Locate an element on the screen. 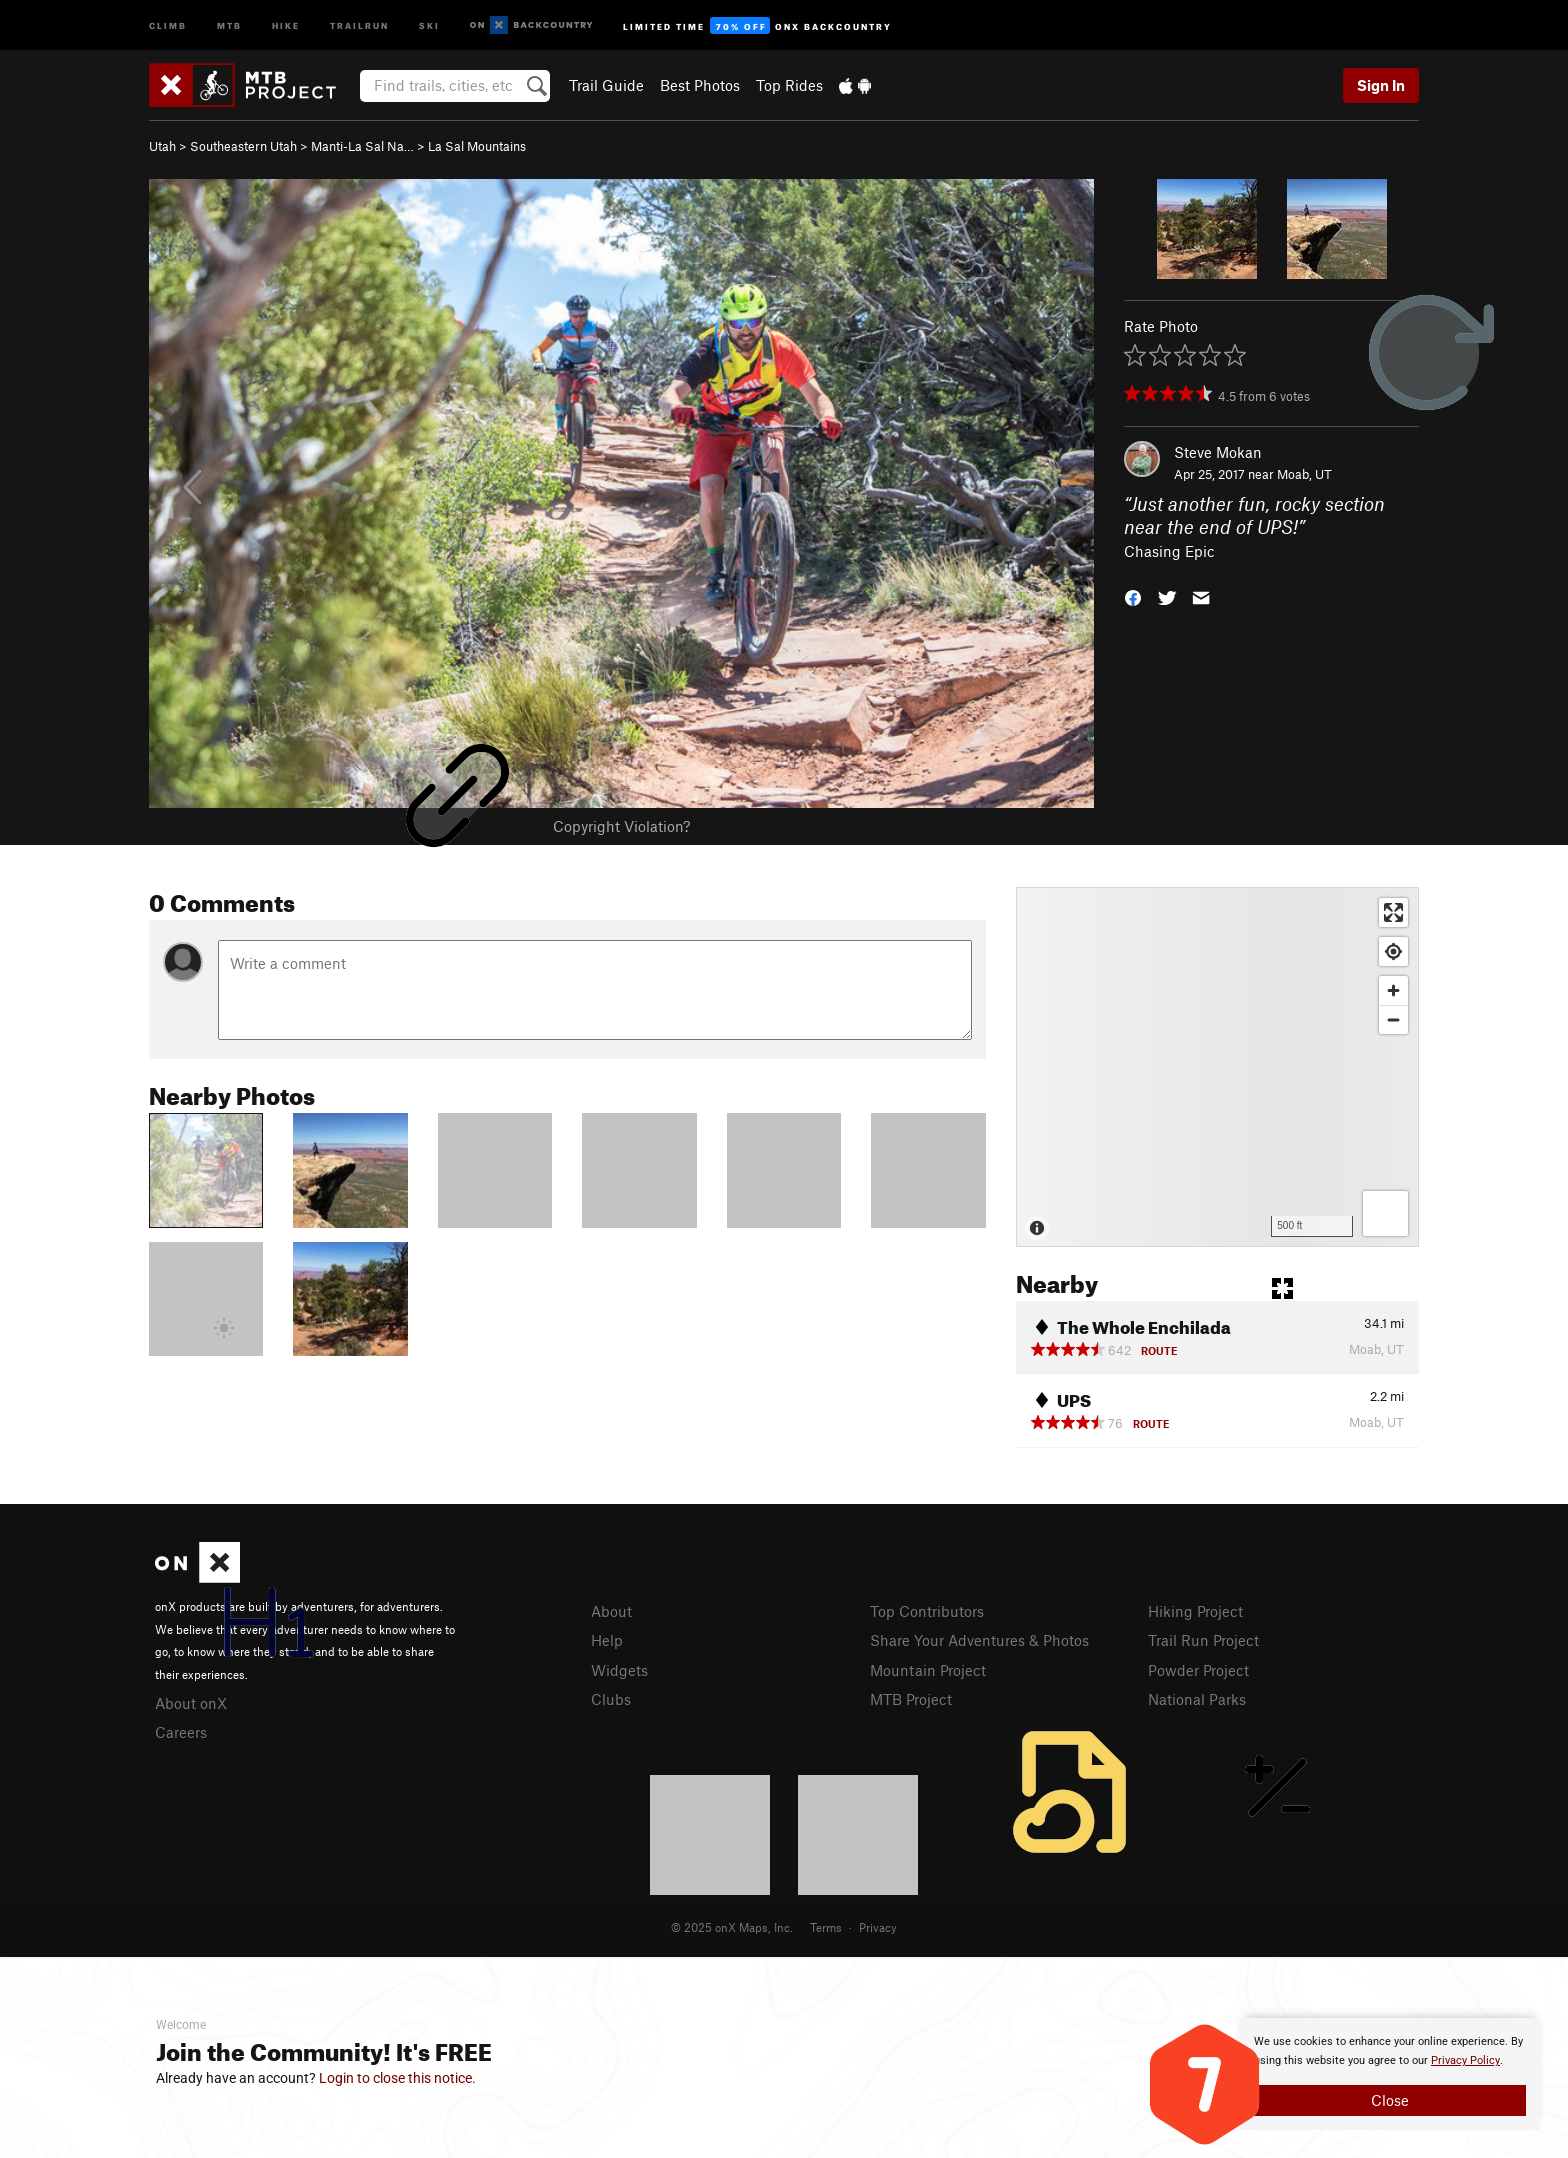 The height and width of the screenshot is (2158, 1568). toggle between adding and subtracting values is located at coordinates (1277, 1787).